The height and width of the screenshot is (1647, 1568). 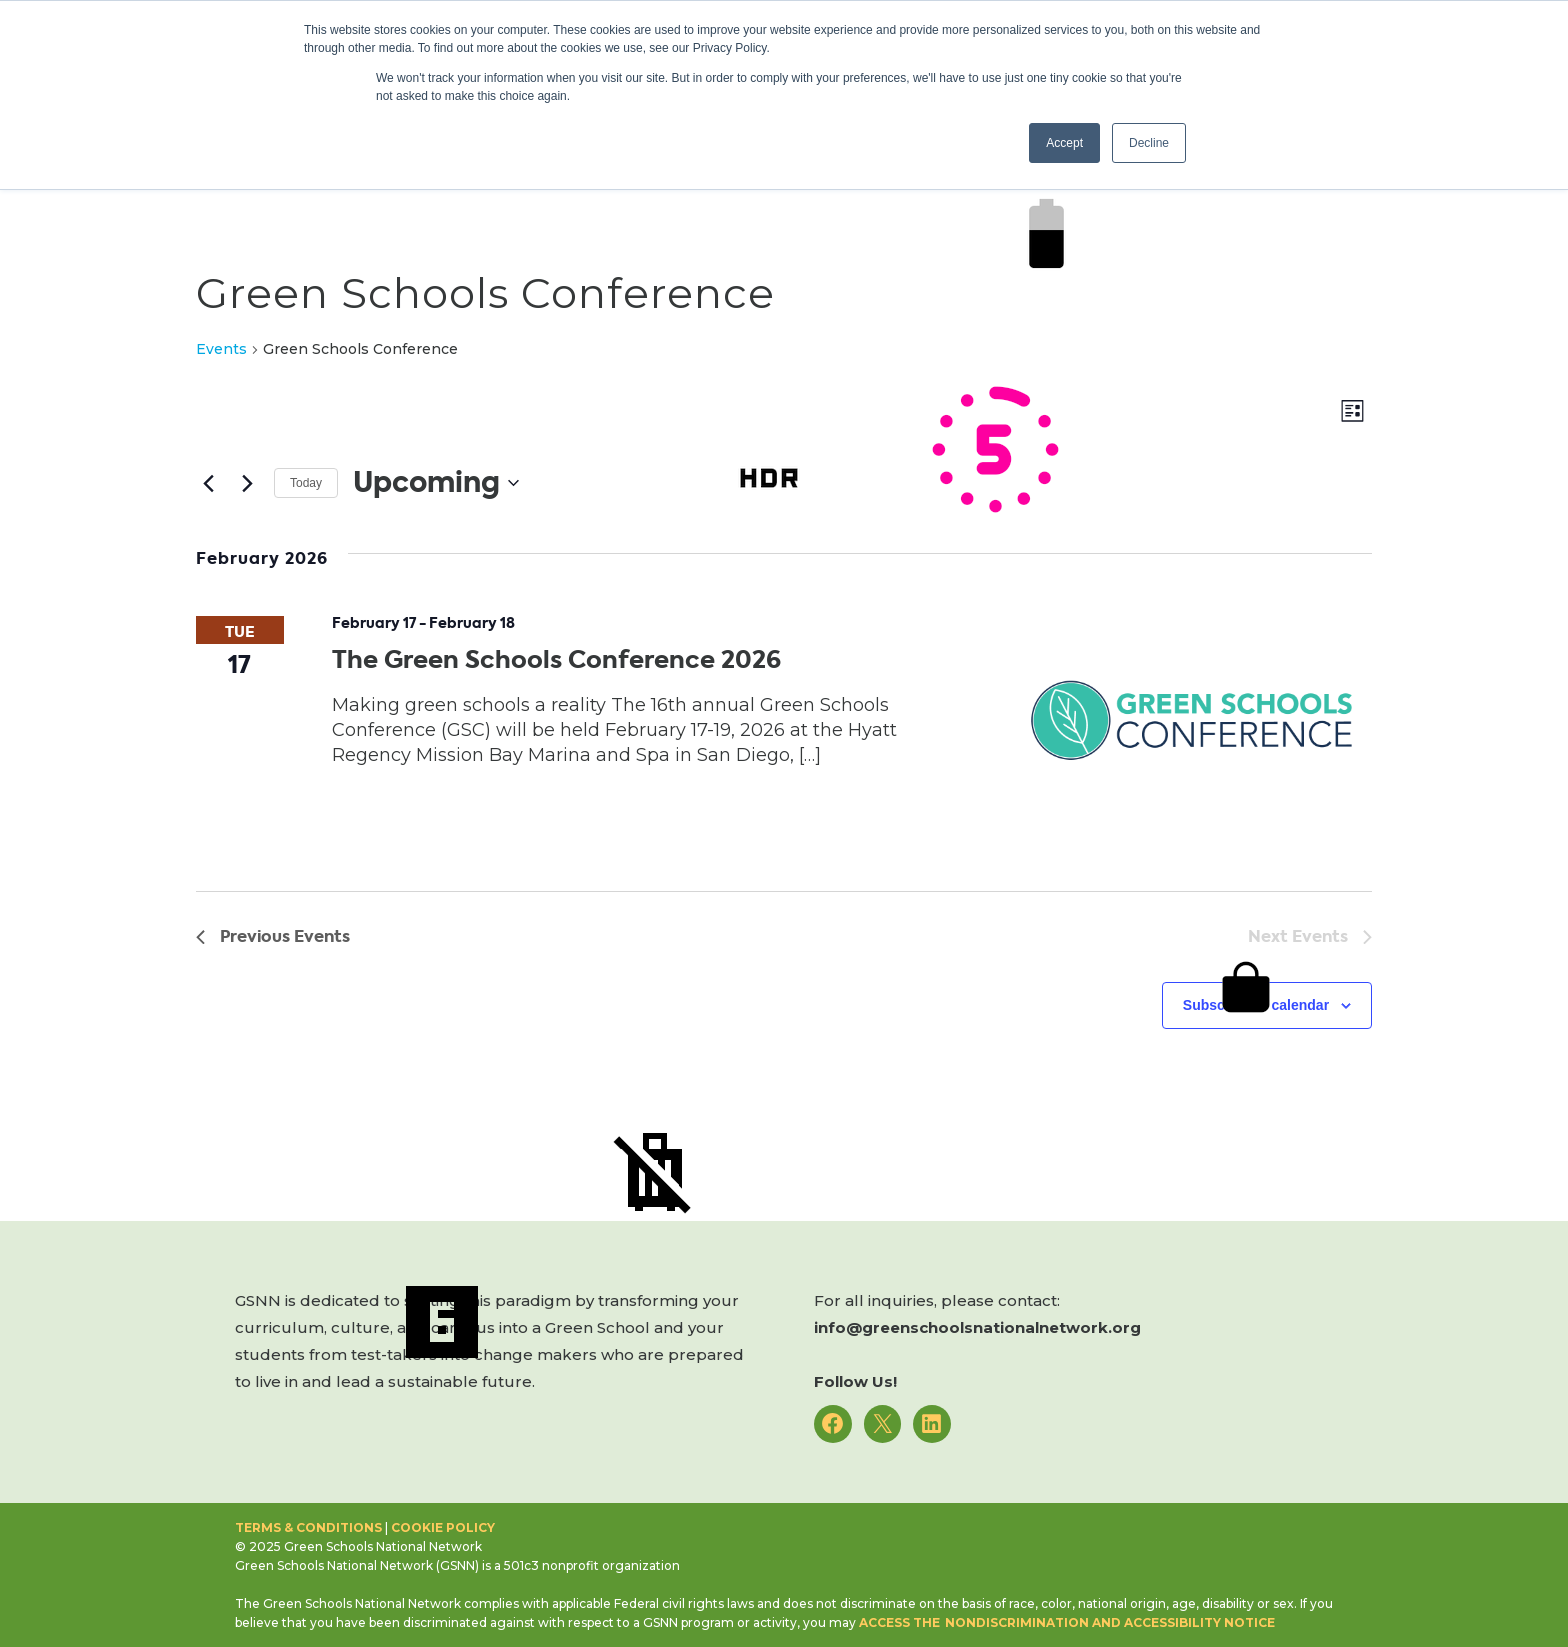 I want to click on set timer or countdown for 5 minutes, so click(x=995, y=449).